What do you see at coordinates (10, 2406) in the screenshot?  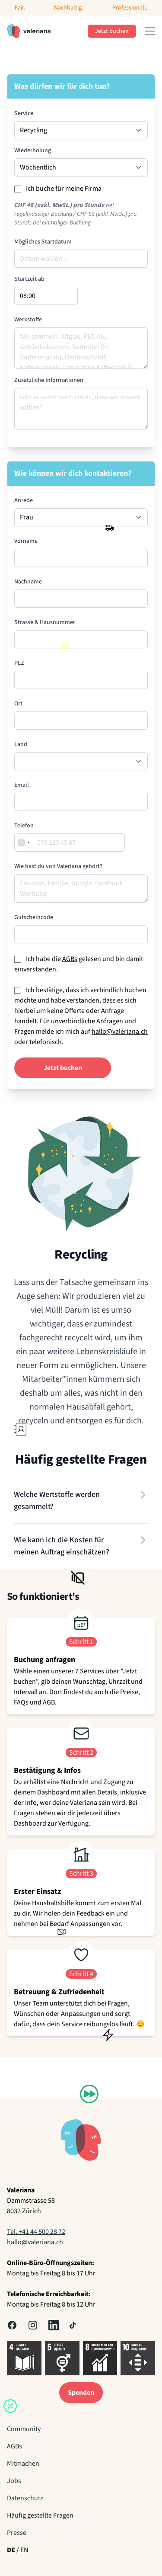 I see `view available discounts or promotions` at bounding box center [10, 2406].